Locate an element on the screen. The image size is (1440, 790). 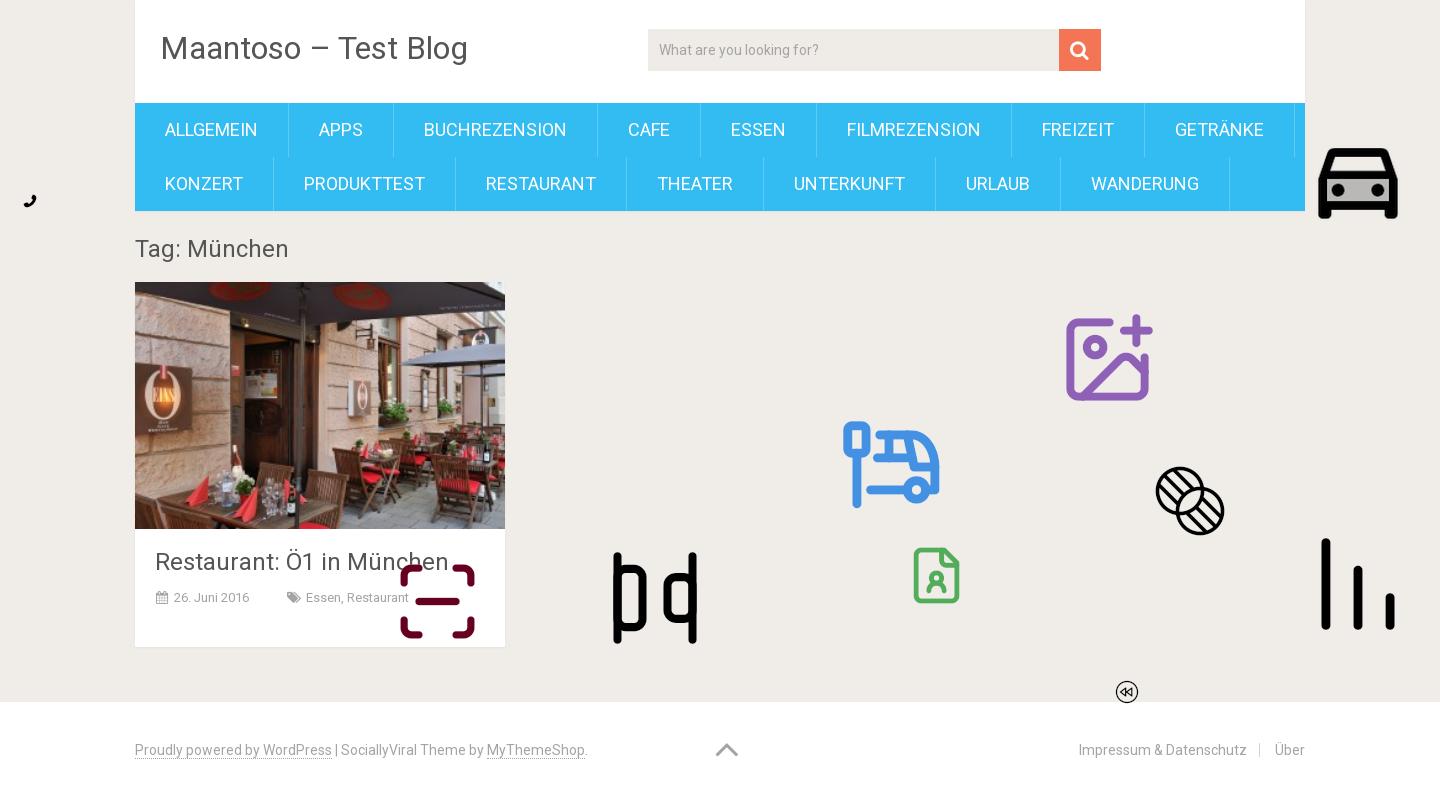
distribute elements with equal horizontal spacing is located at coordinates (655, 598).